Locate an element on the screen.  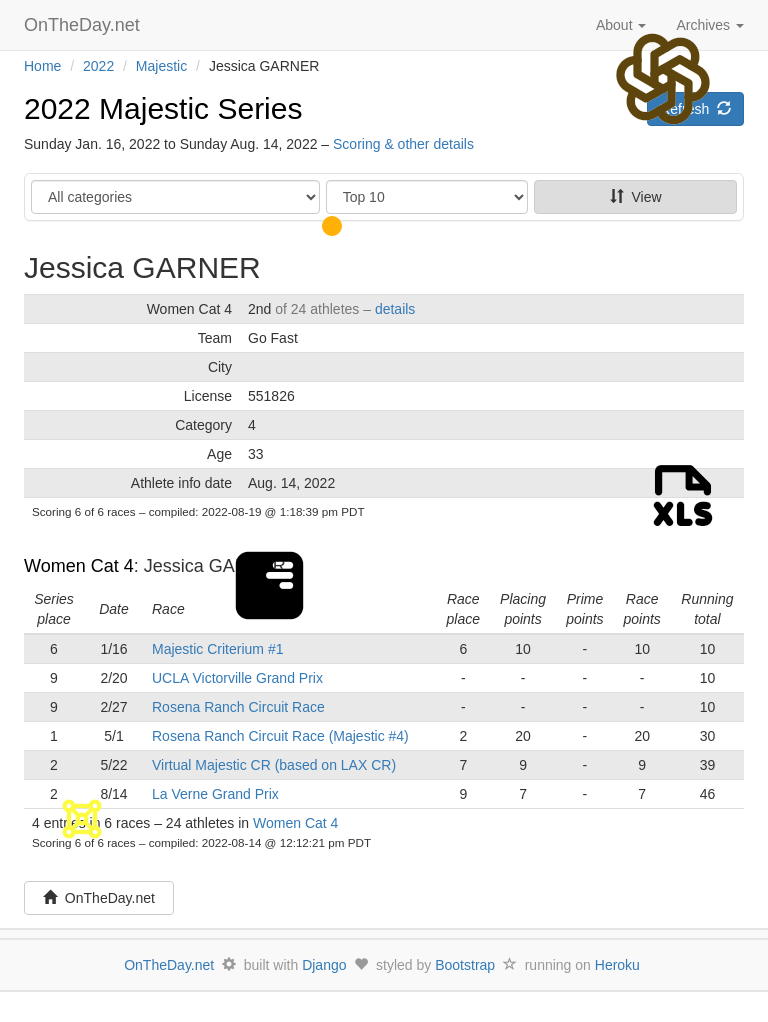
view full network hierarchy is located at coordinates (82, 819).